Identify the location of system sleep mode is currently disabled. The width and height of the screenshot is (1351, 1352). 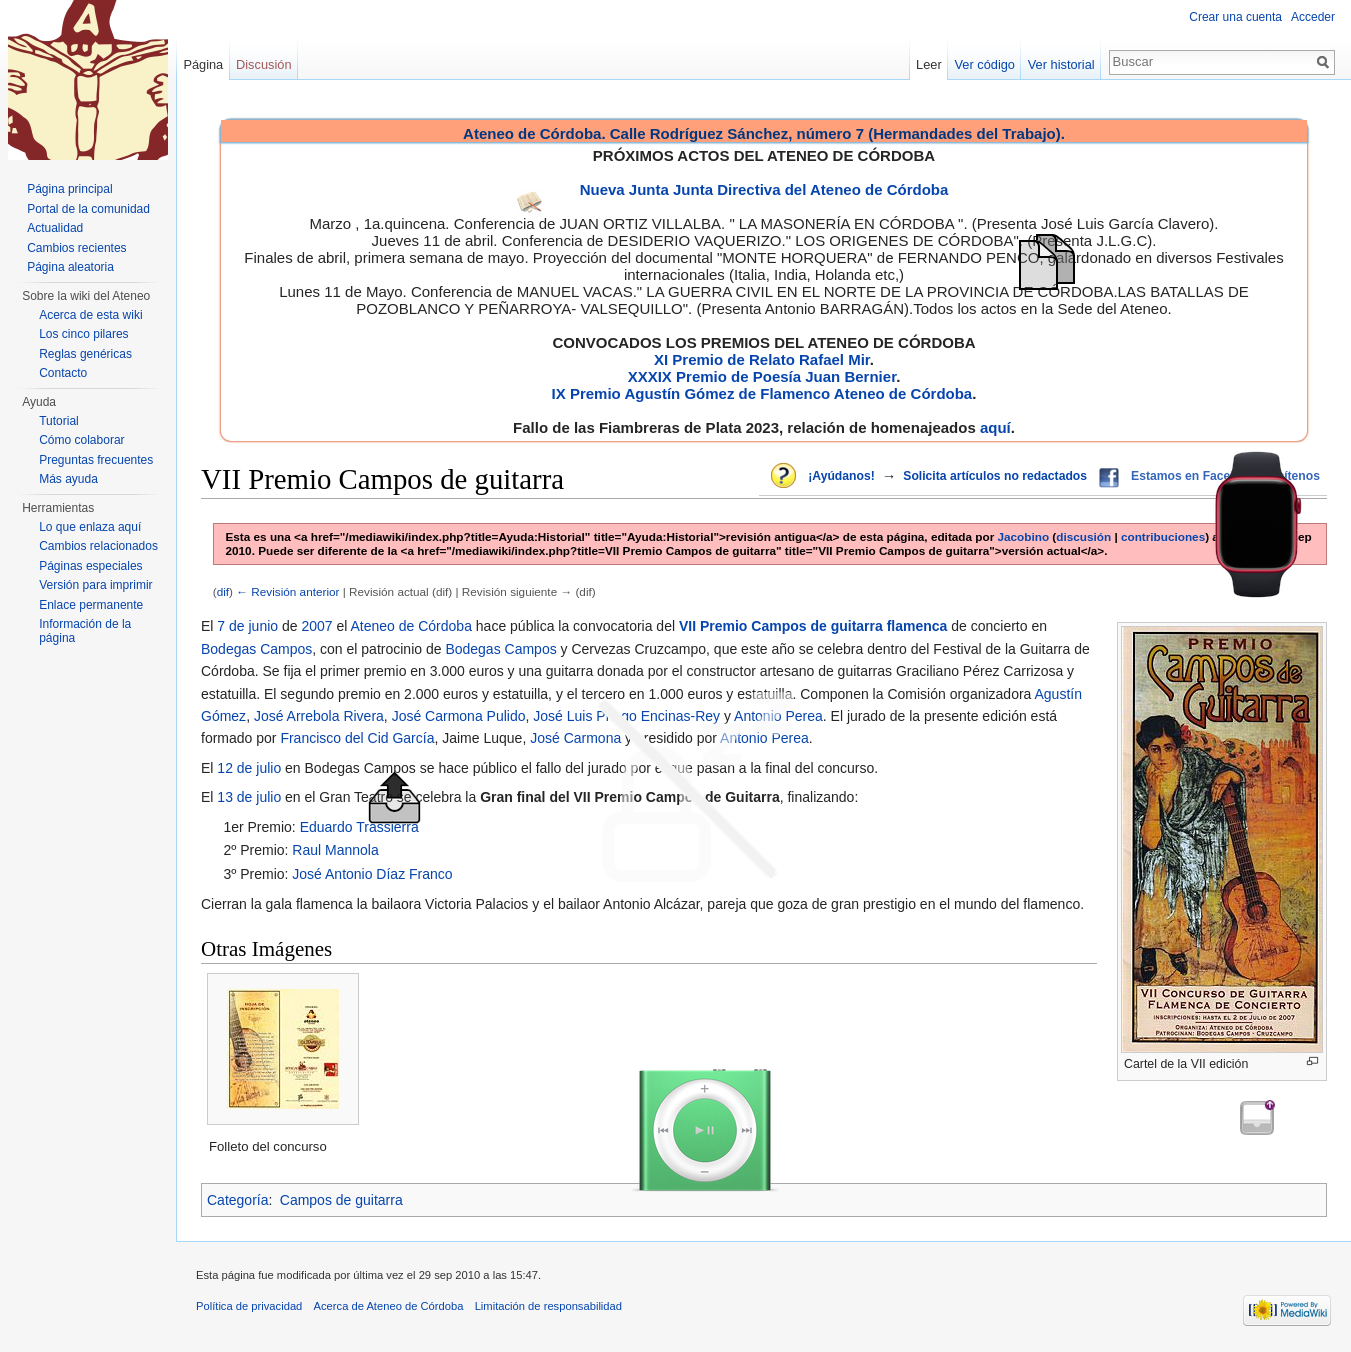
(694, 787).